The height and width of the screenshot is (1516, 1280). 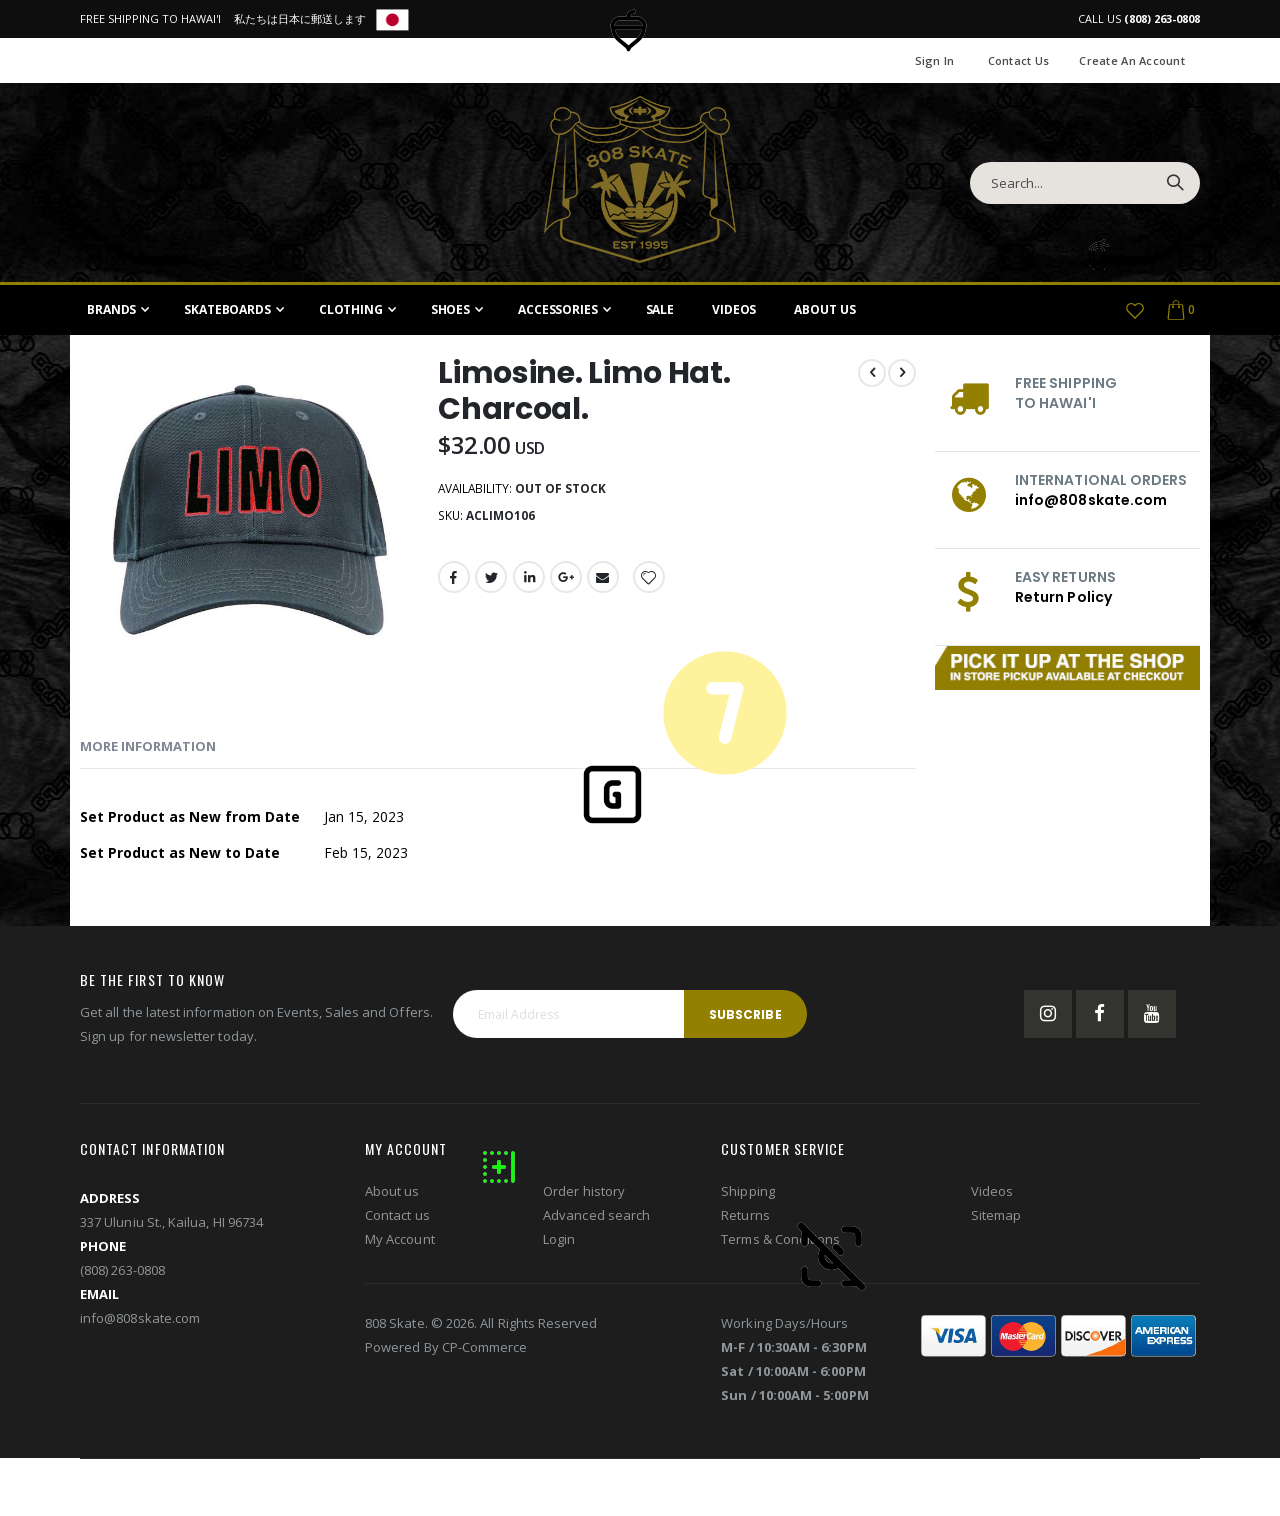 What do you see at coordinates (628, 30) in the screenshot?
I see `nature or outdoors category indicator` at bounding box center [628, 30].